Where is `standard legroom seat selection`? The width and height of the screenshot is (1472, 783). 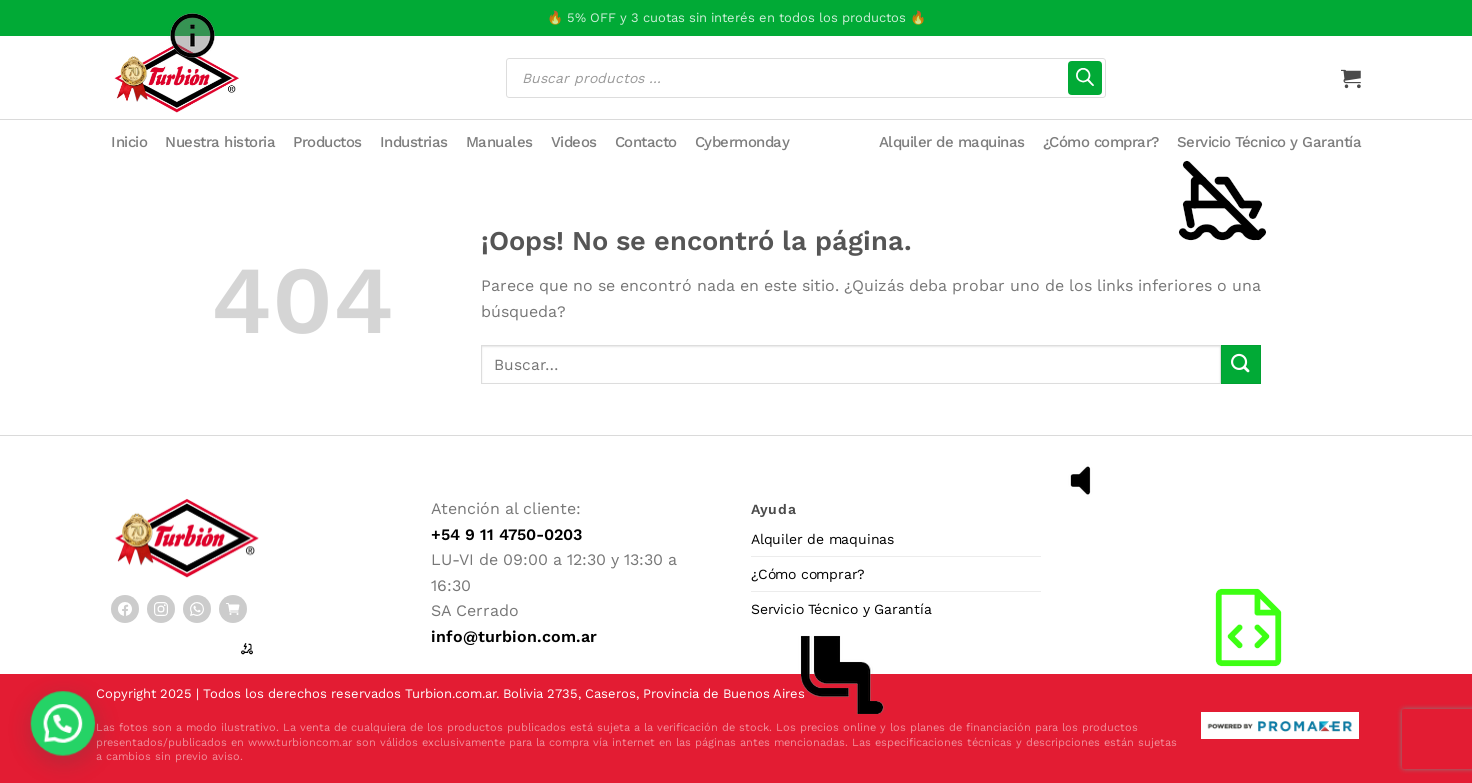 standard legroom seat selection is located at coordinates (840, 675).